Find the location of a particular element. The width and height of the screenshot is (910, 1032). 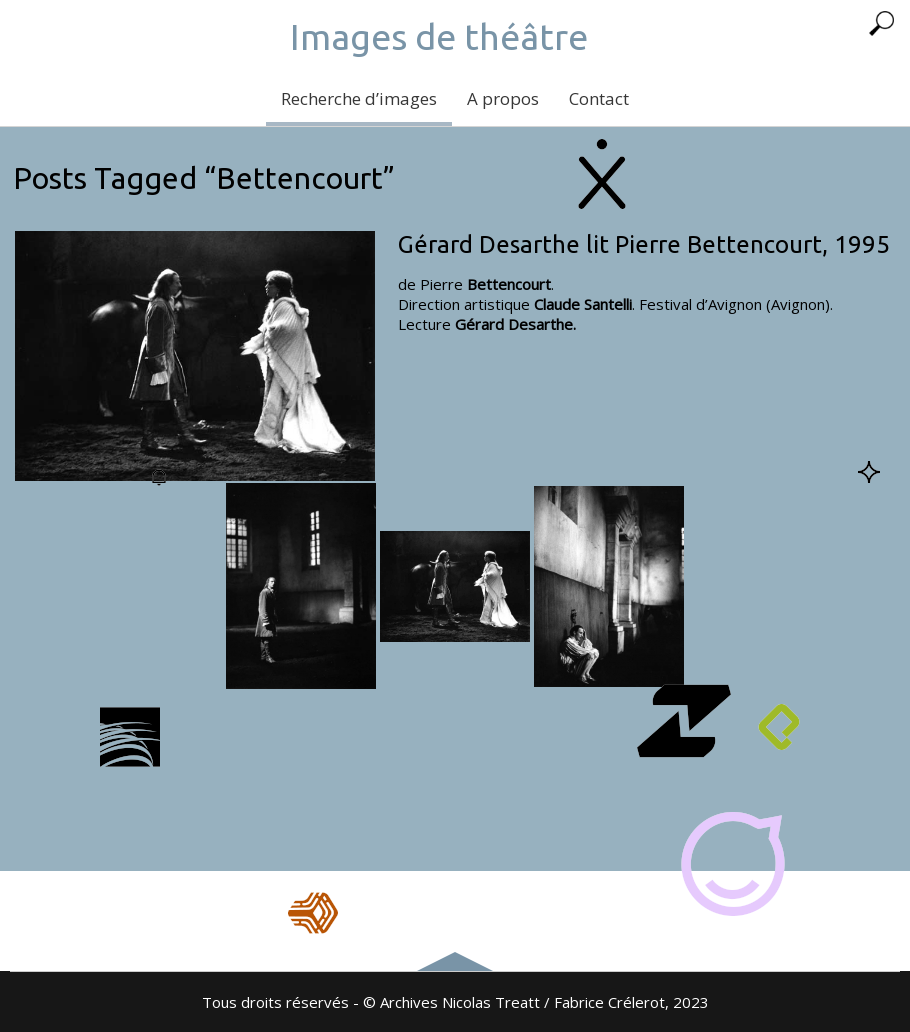

indicates bright or sunny weather conditions is located at coordinates (869, 472).